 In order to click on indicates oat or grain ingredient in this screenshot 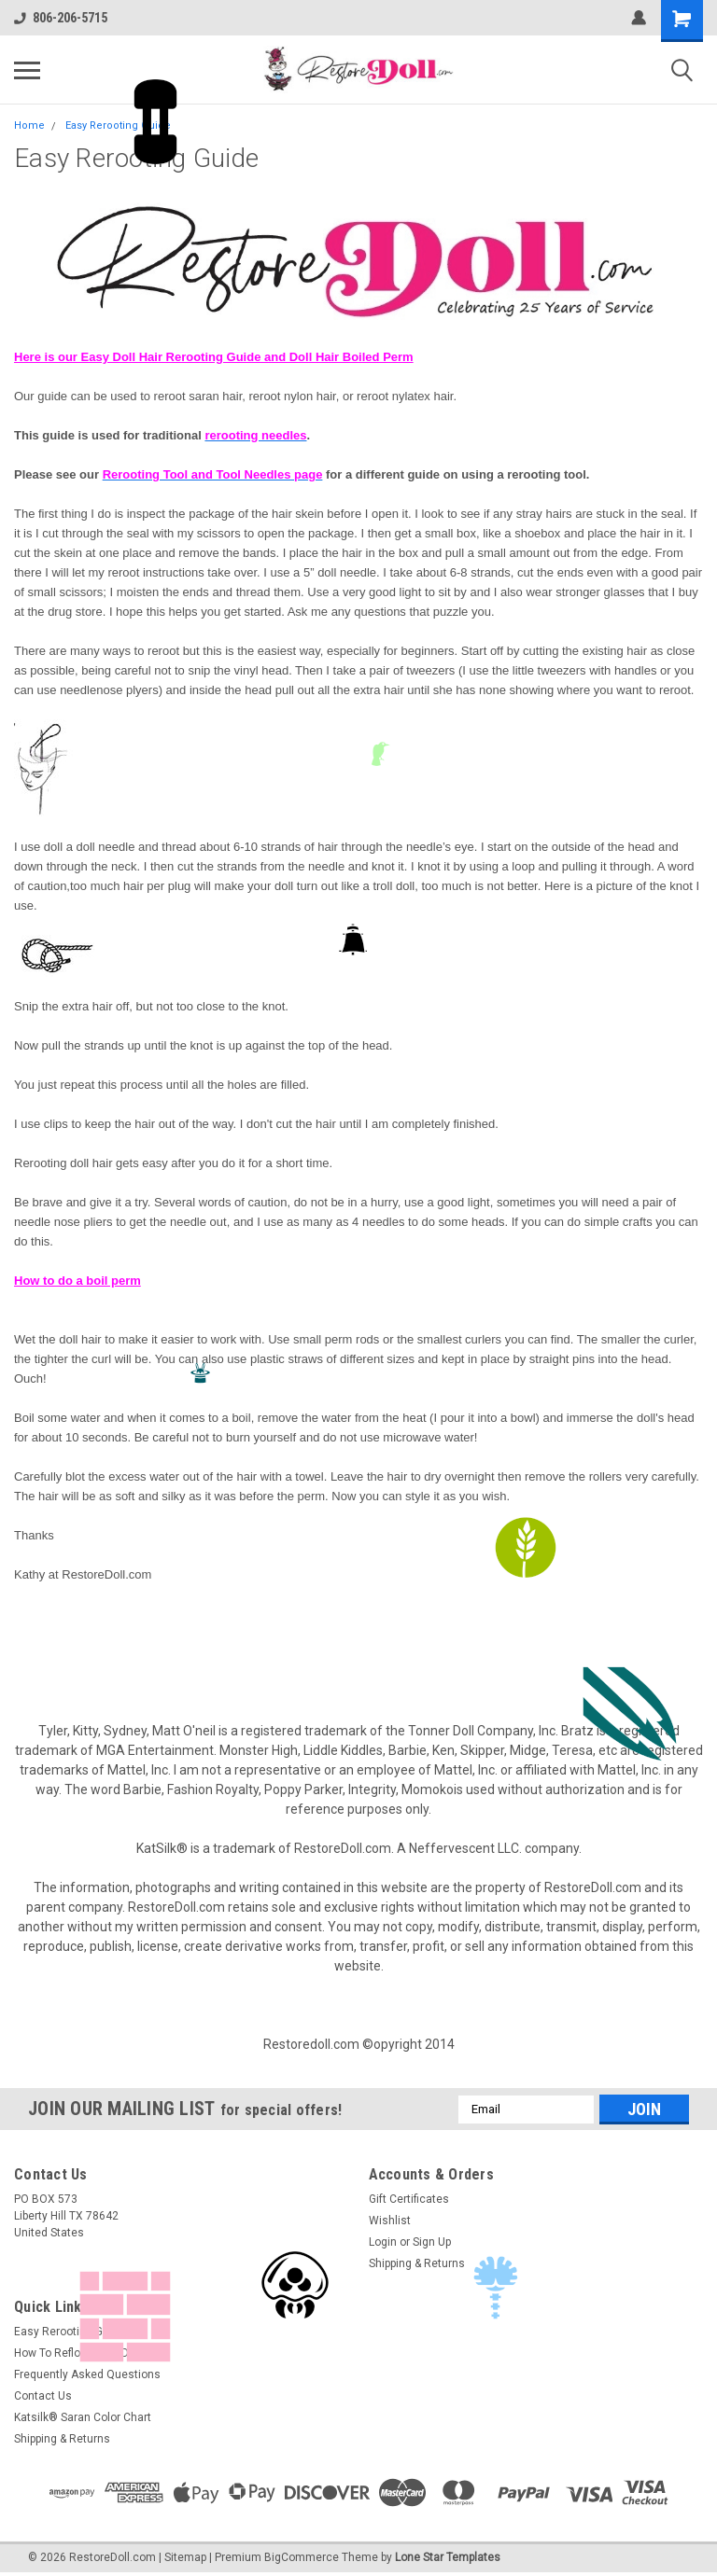, I will do `click(526, 1547)`.